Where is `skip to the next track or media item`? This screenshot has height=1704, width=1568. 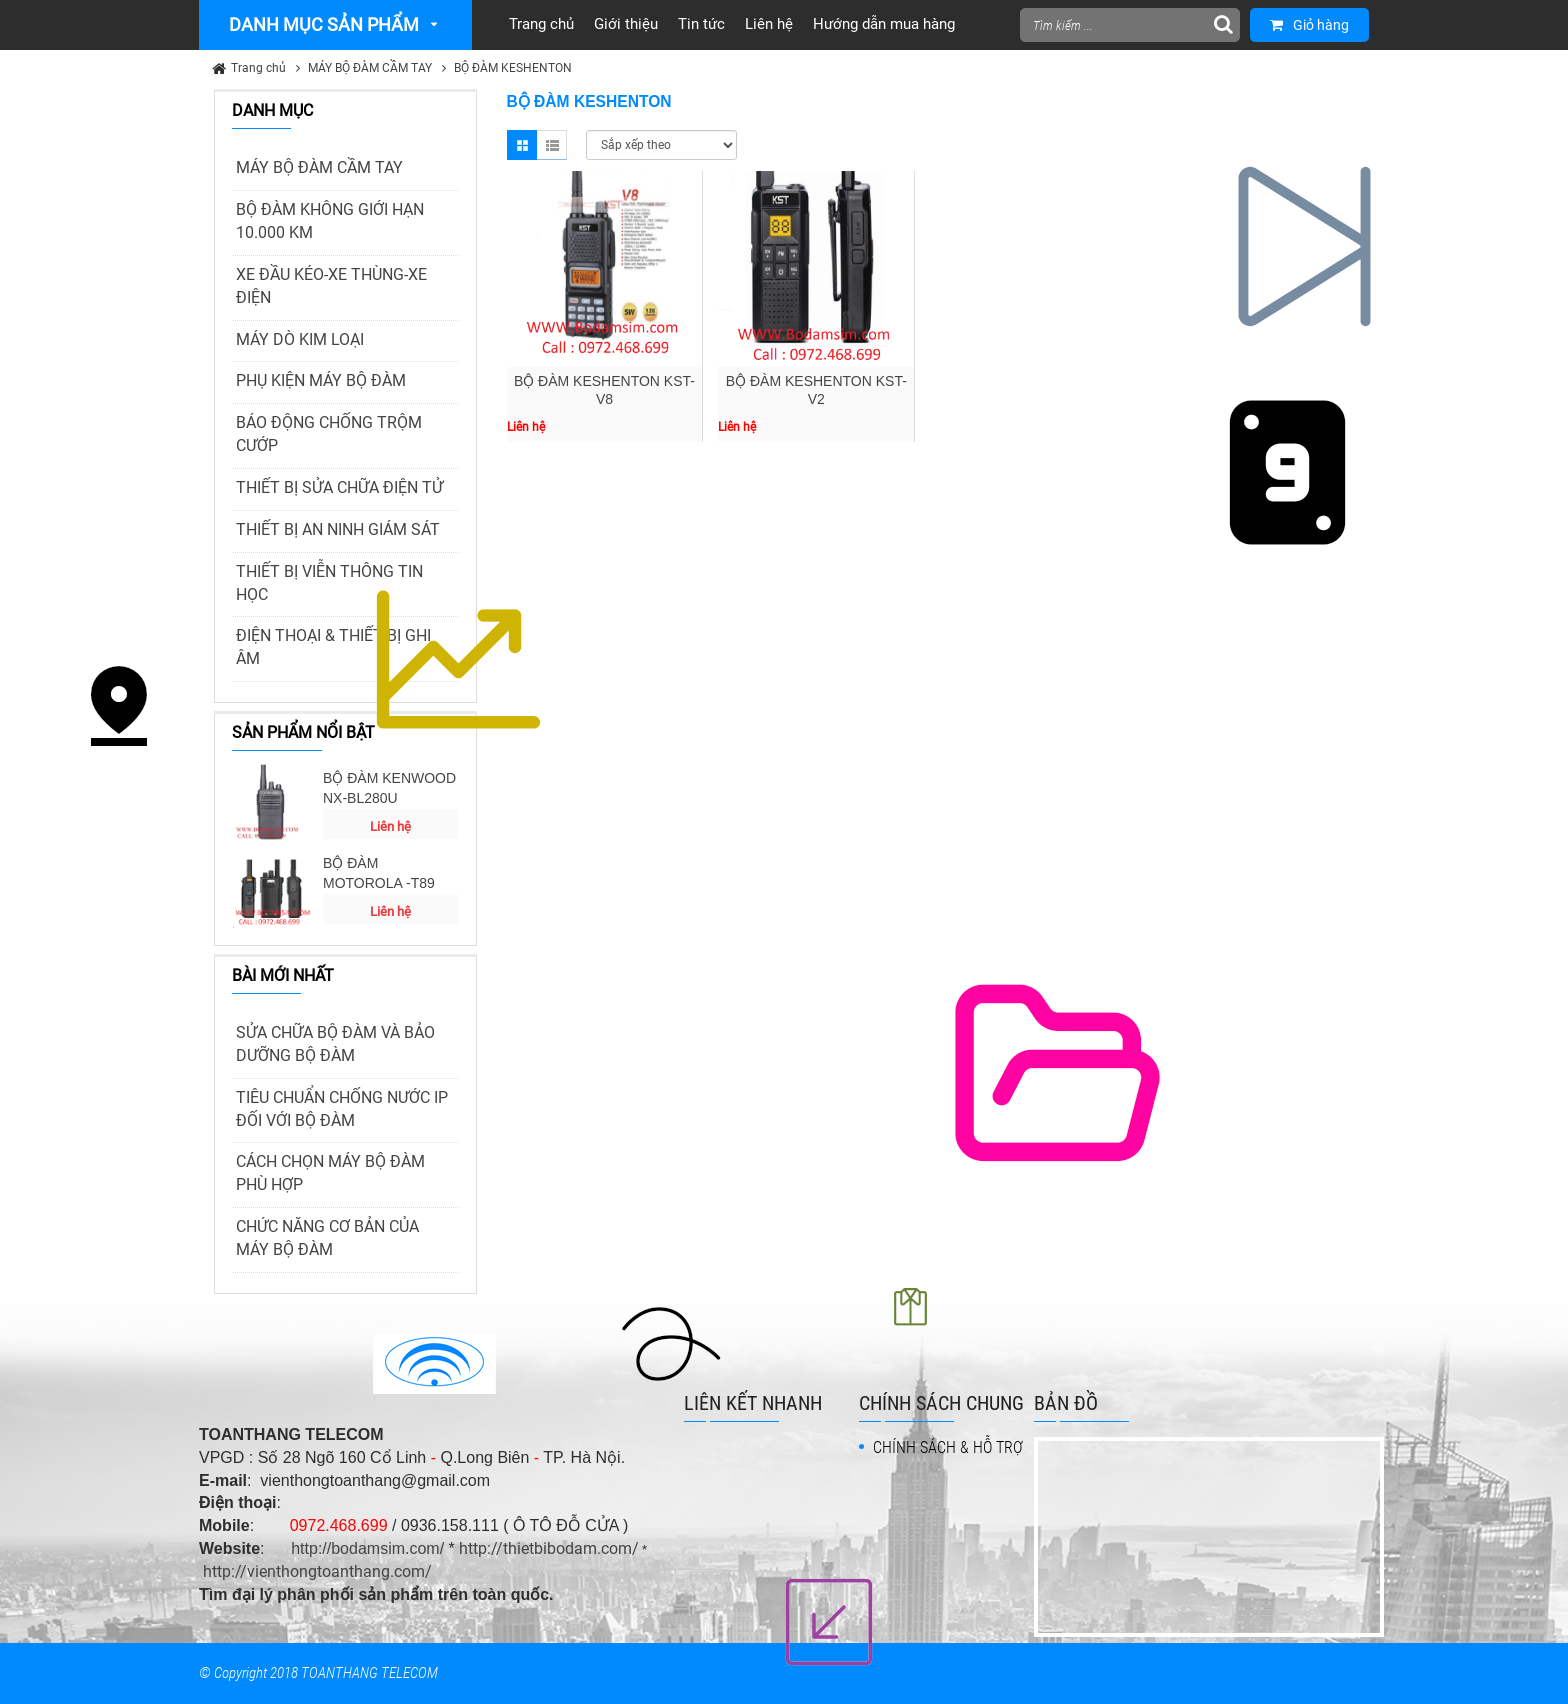
skip to the next track or media item is located at coordinates (1304, 246).